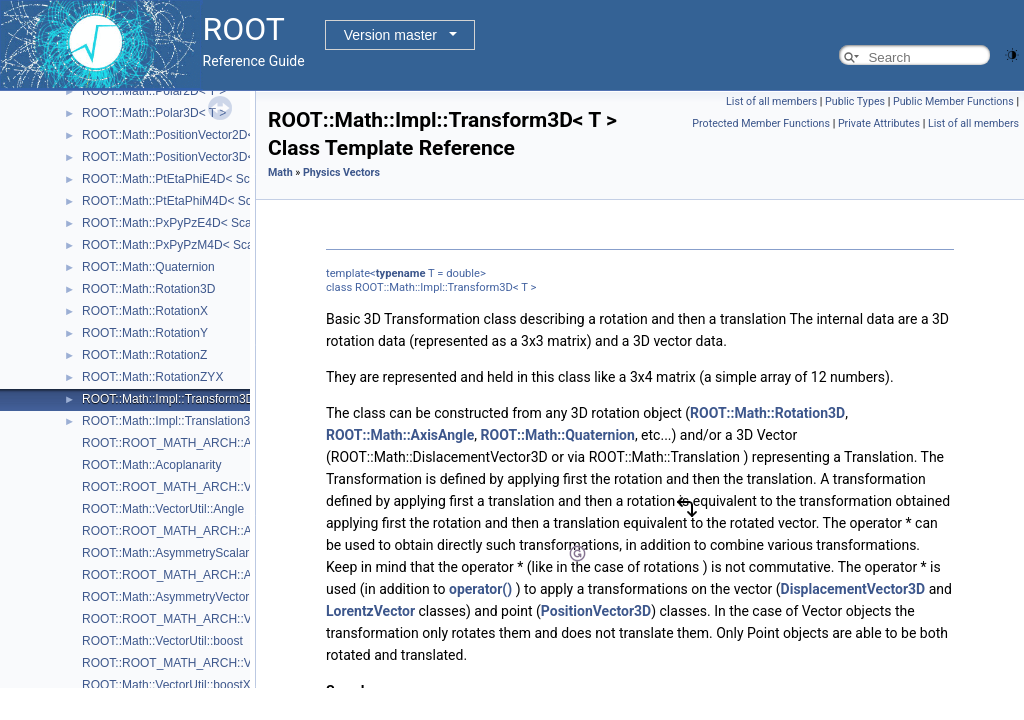 The width and height of the screenshot is (1024, 720). Describe the element at coordinates (687, 507) in the screenshot. I see `move or resize element diagonally to bottom-left` at that location.